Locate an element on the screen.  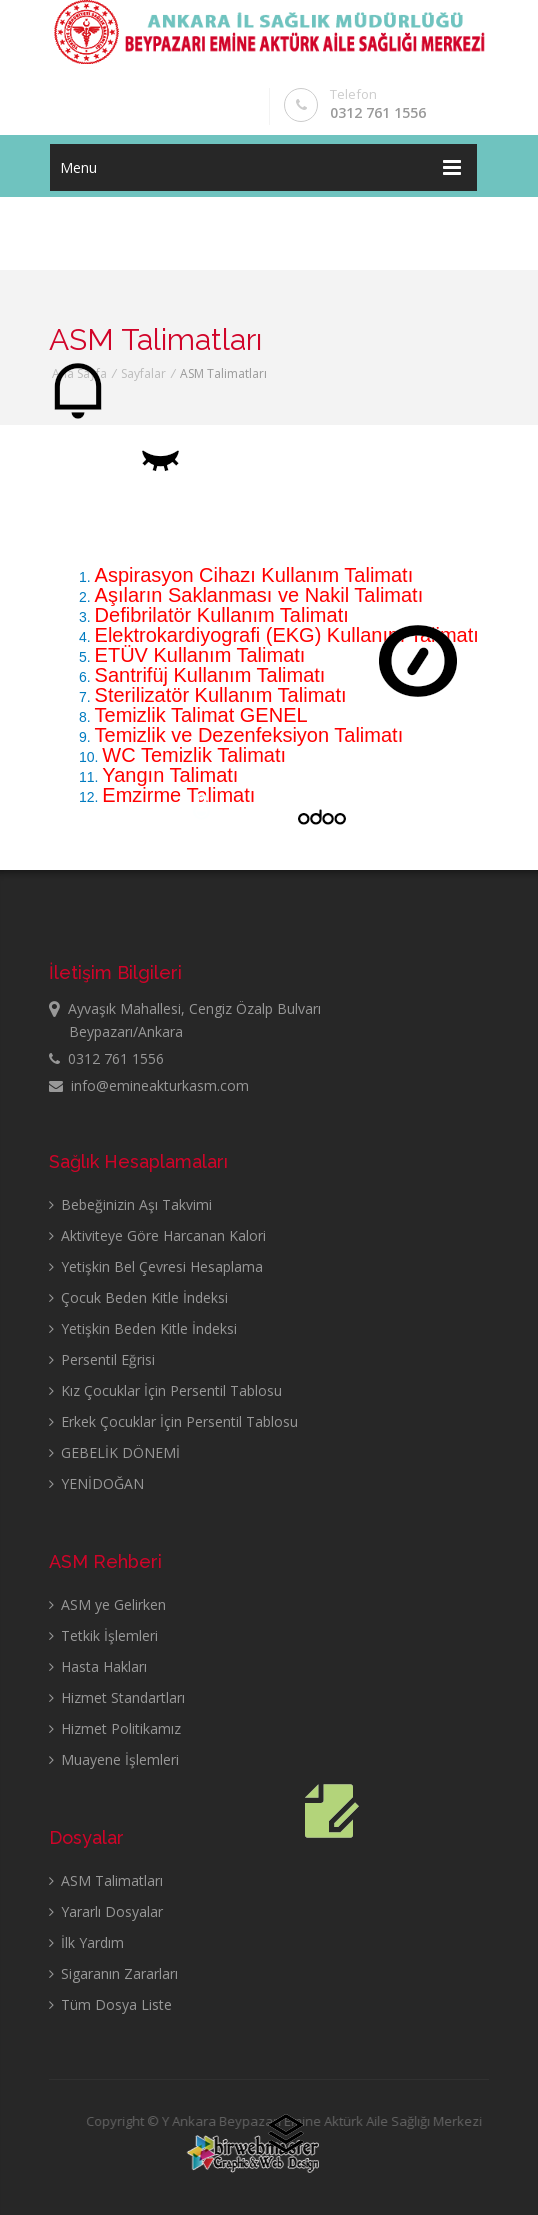
open odoo business management app is located at coordinates (322, 817).